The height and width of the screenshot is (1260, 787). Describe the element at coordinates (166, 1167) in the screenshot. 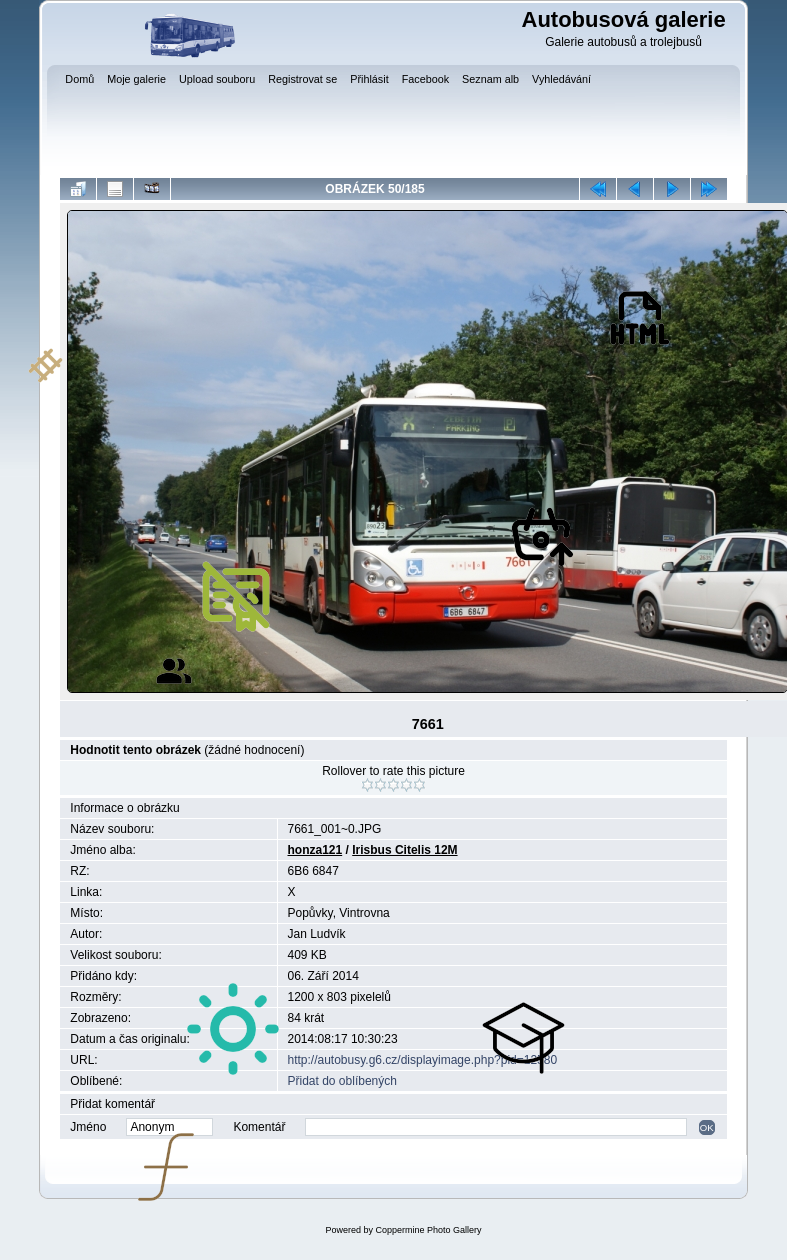

I see `access function or formula editor` at that location.